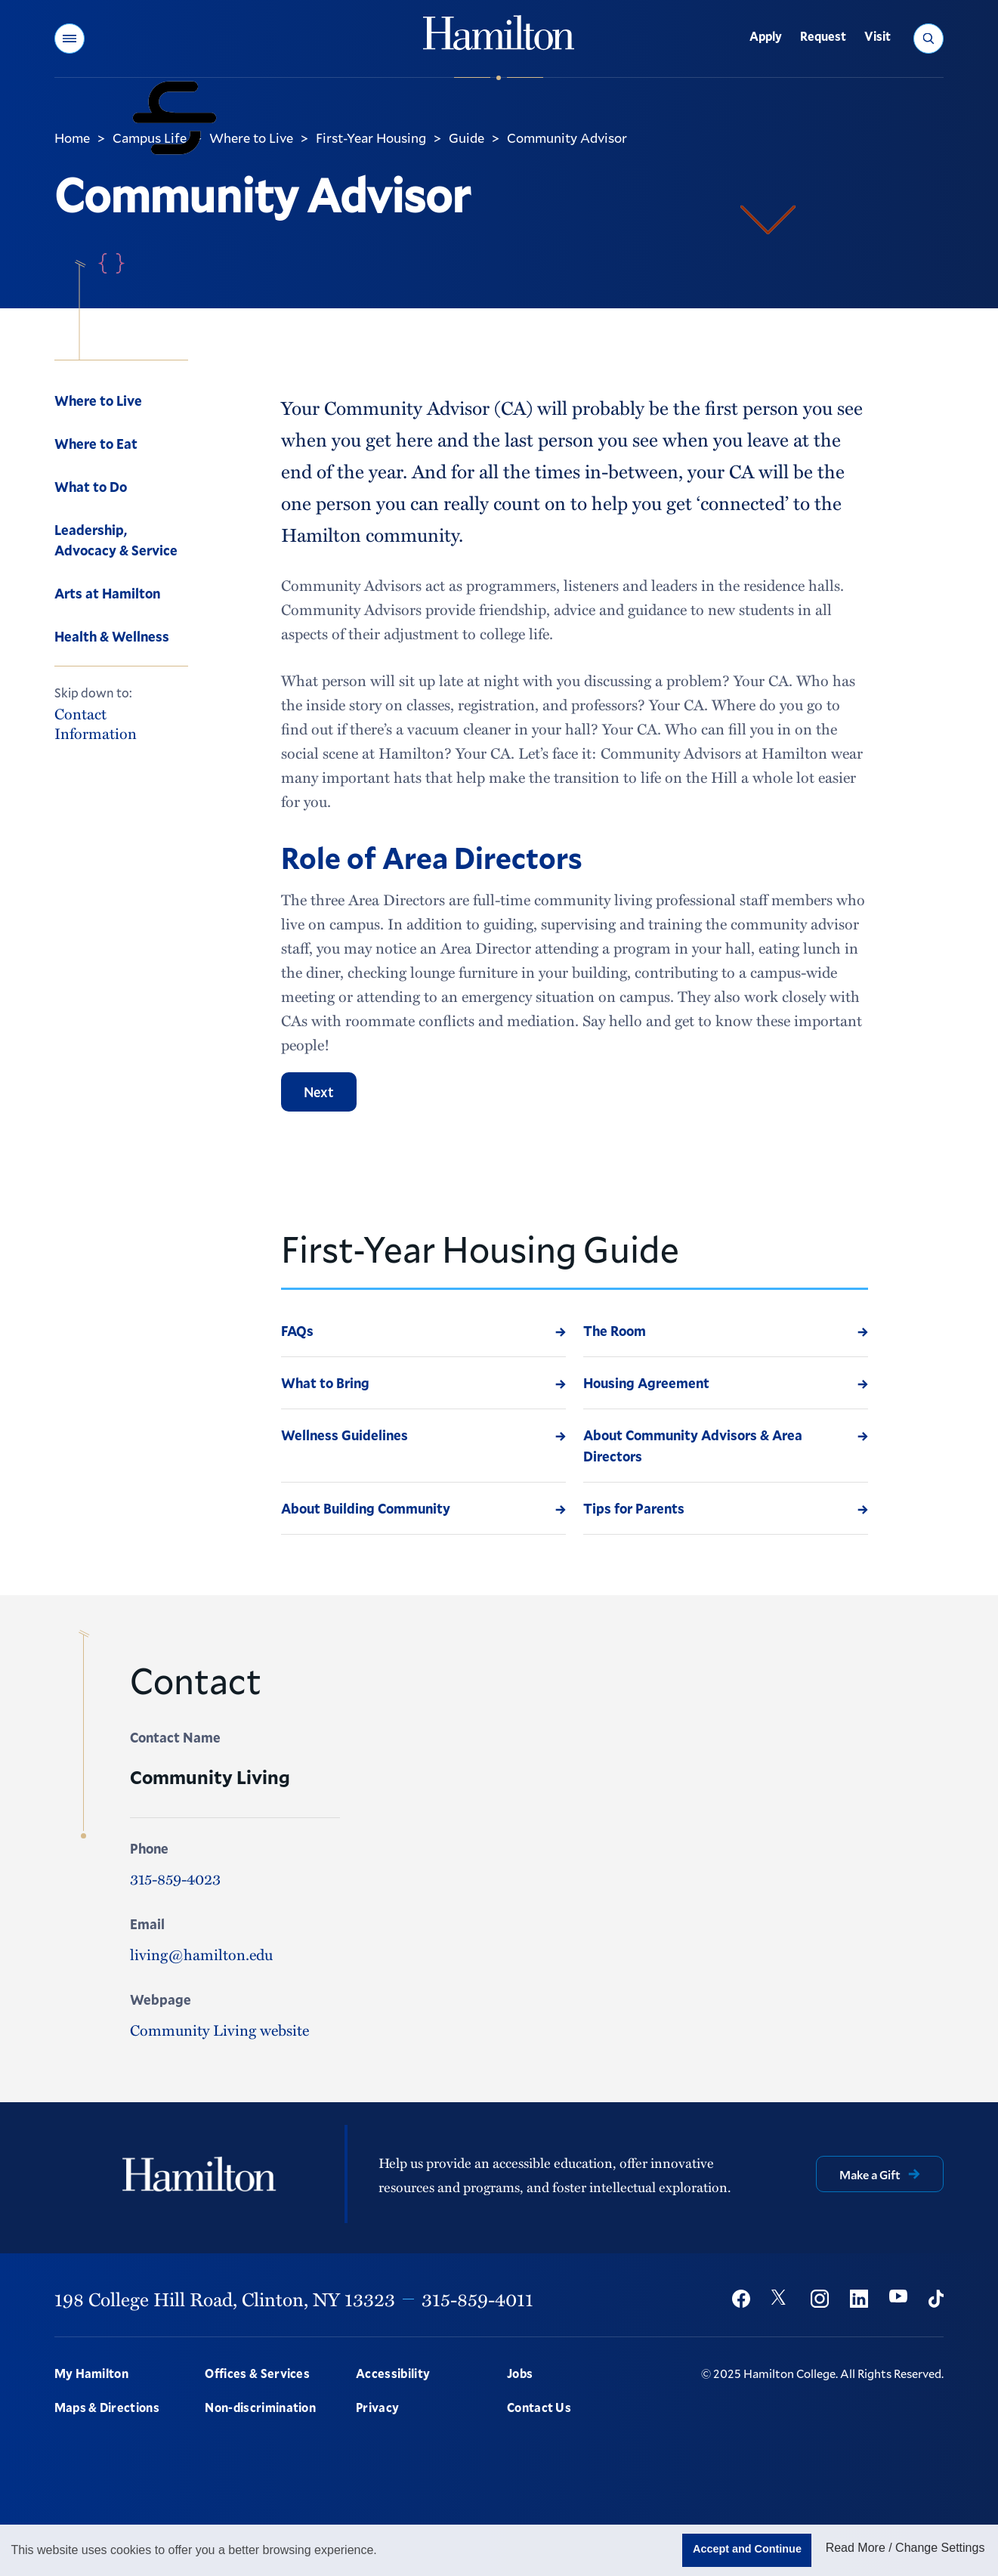 Image resolution: width=998 pixels, height=2576 pixels. I want to click on expand a dropdown menu, so click(768, 217).